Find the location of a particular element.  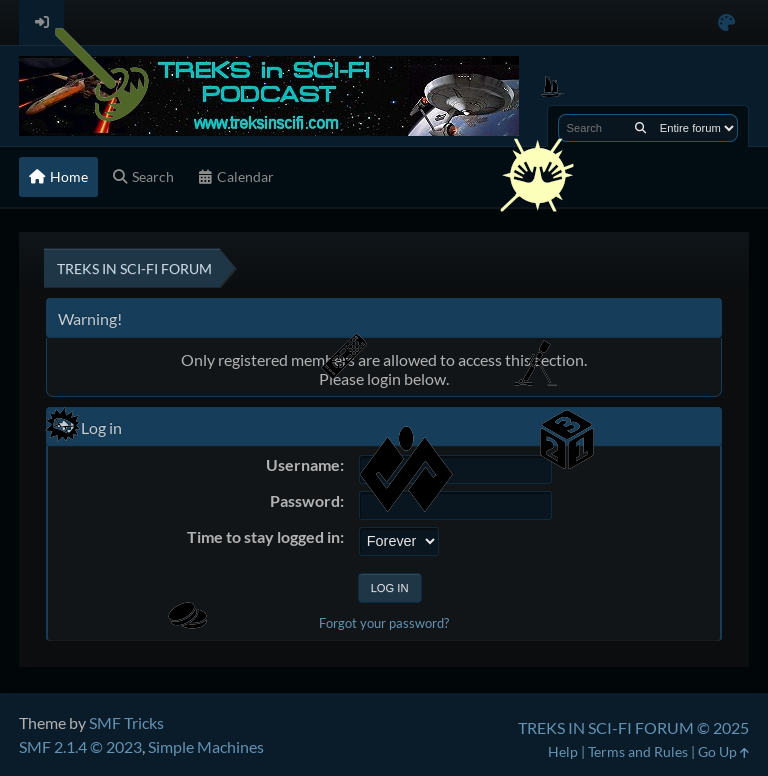

mortar weapon icon for military or strategy games is located at coordinates (536, 363).